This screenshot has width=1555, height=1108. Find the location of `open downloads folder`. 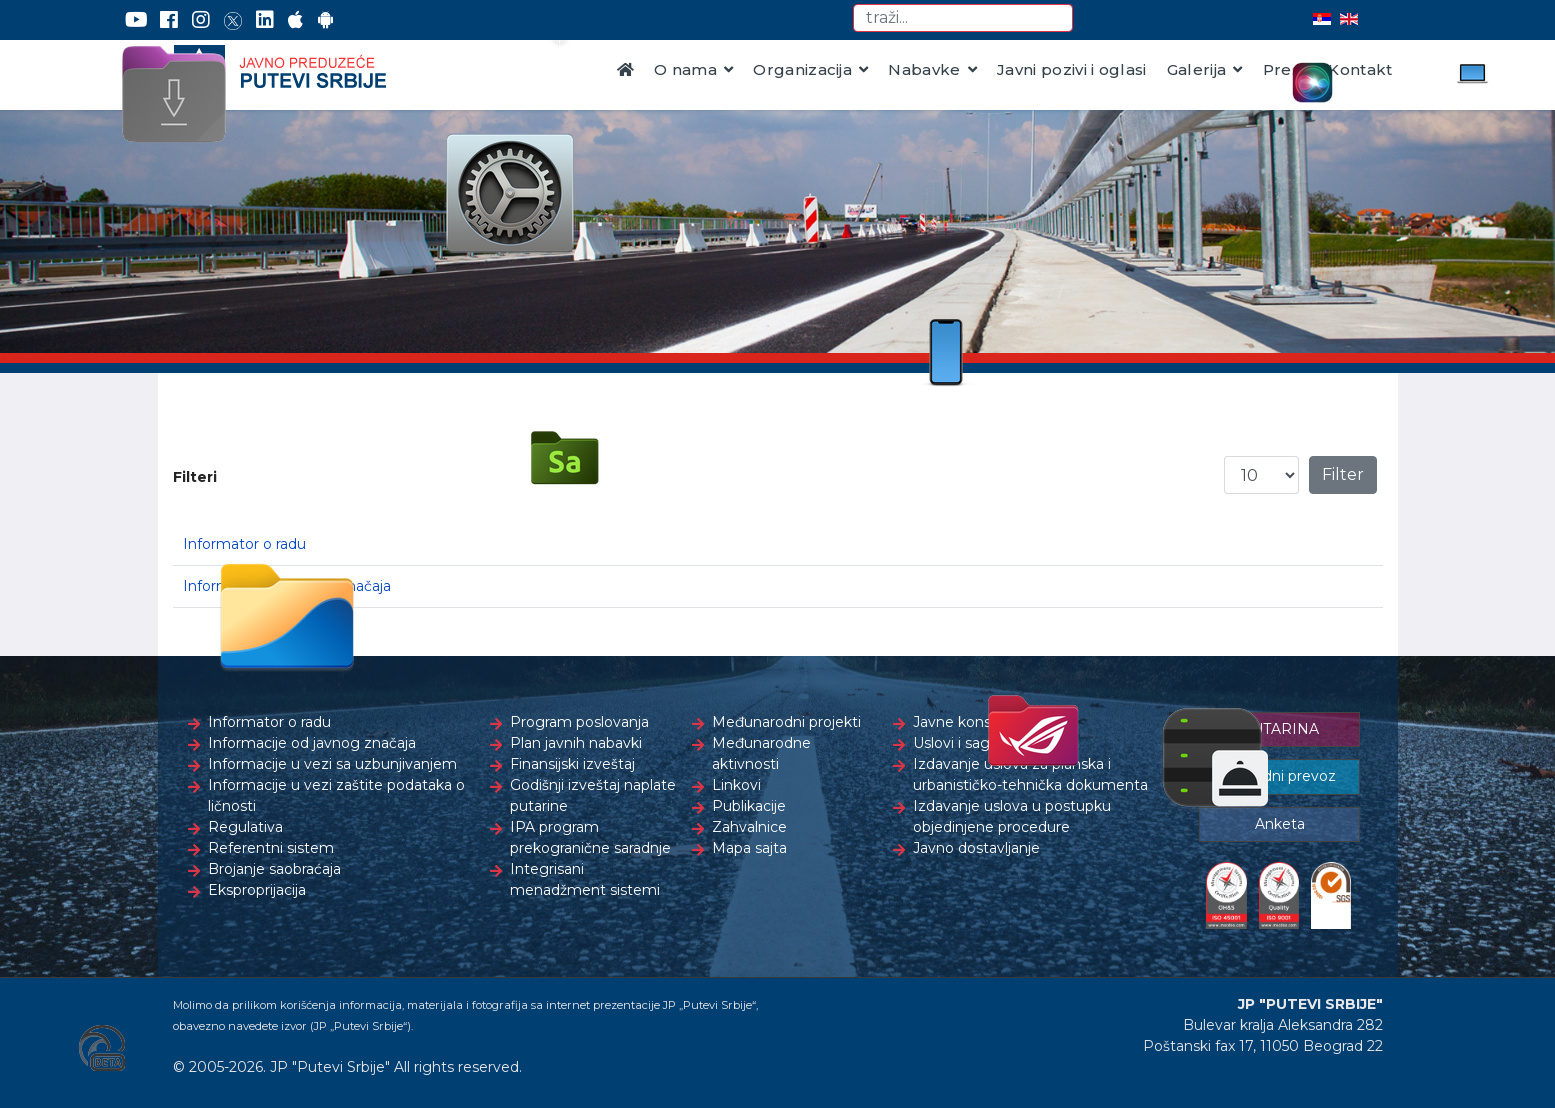

open downloads folder is located at coordinates (174, 94).